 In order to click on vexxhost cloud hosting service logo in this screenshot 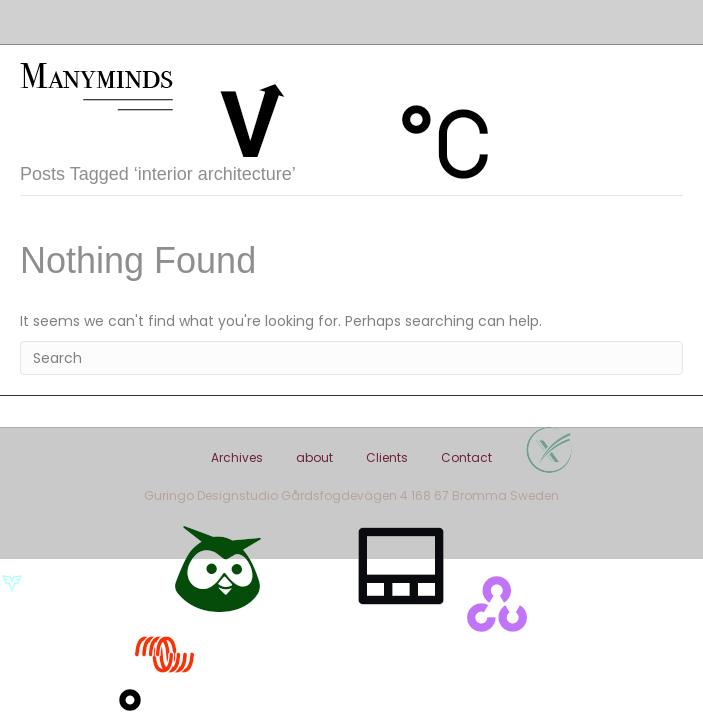, I will do `click(549, 450)`.